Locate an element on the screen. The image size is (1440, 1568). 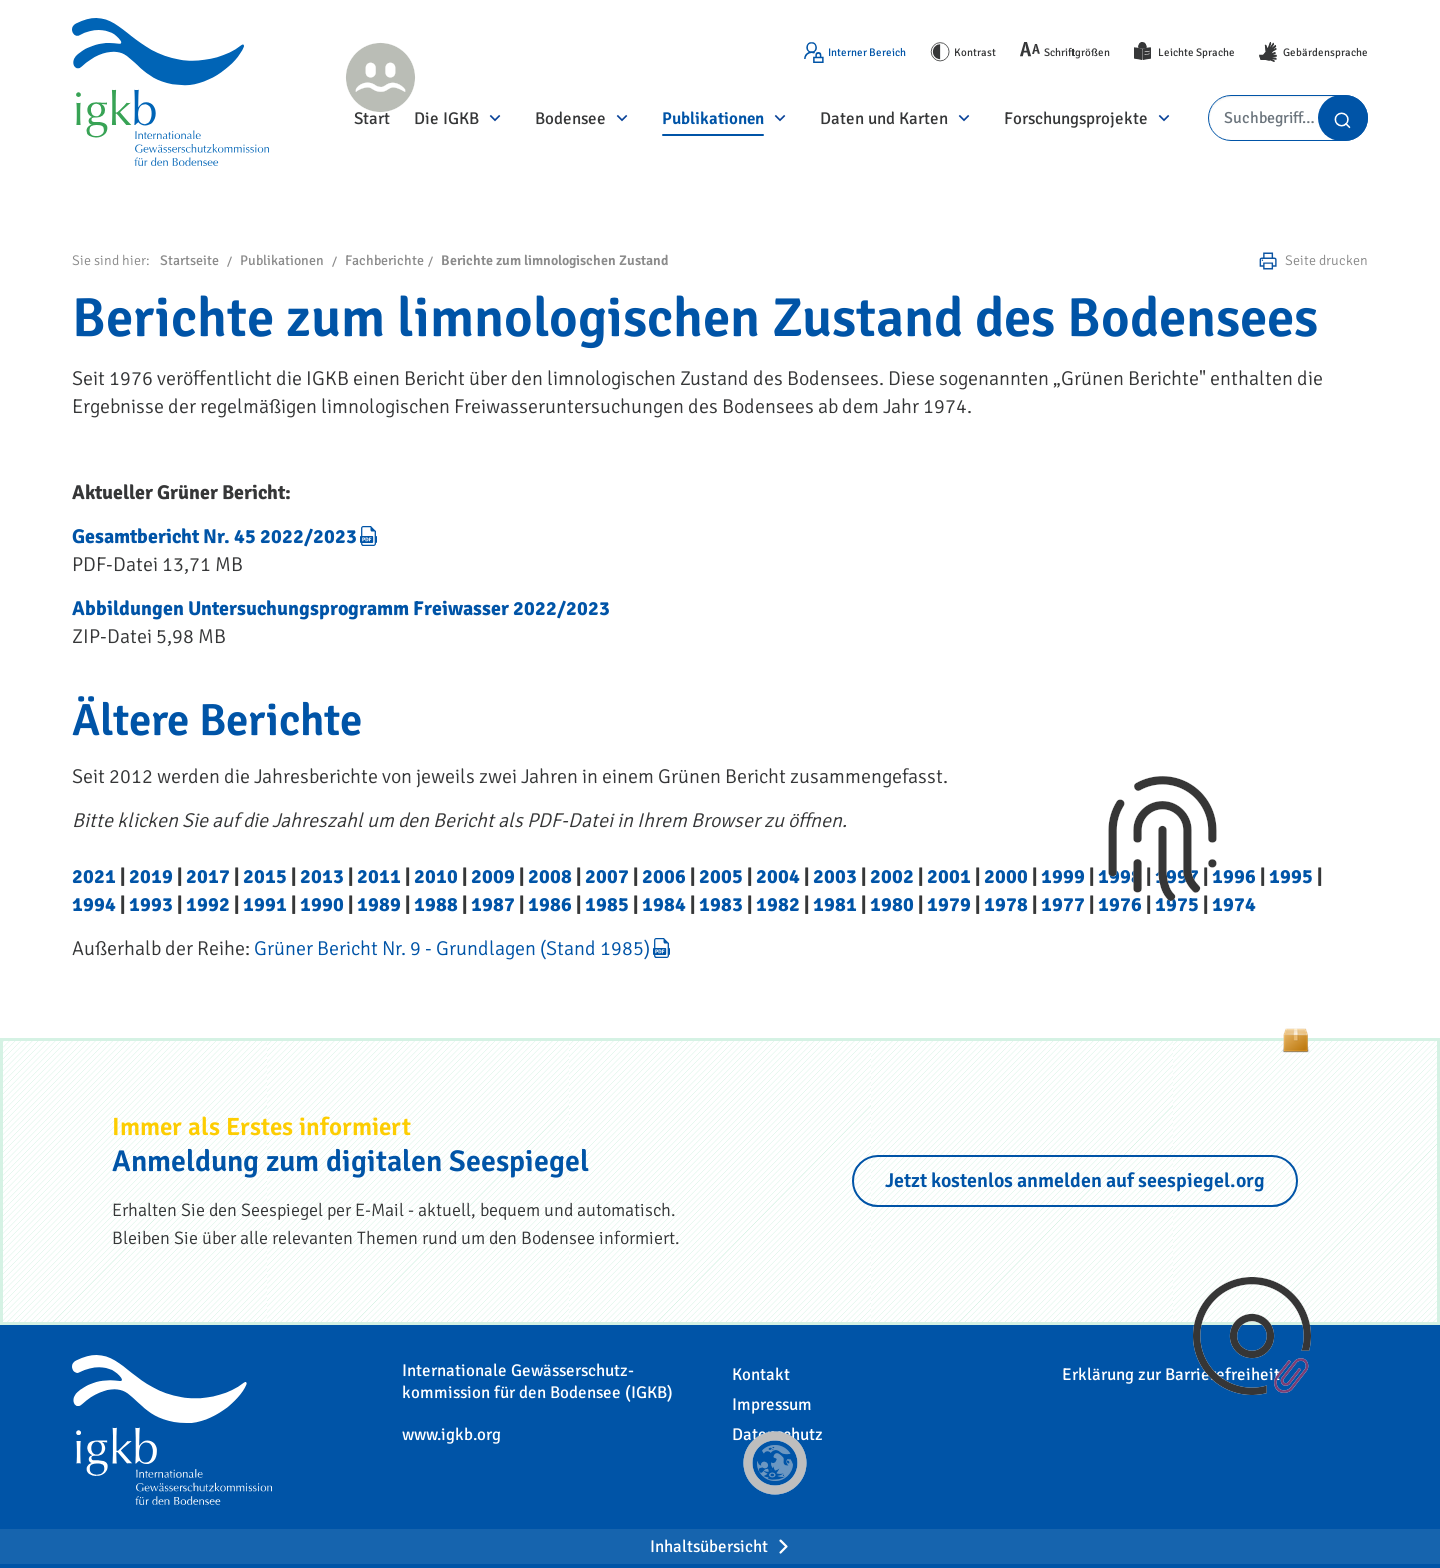
indicates clear weather conditions at night is located at coordinates (775, 1463).